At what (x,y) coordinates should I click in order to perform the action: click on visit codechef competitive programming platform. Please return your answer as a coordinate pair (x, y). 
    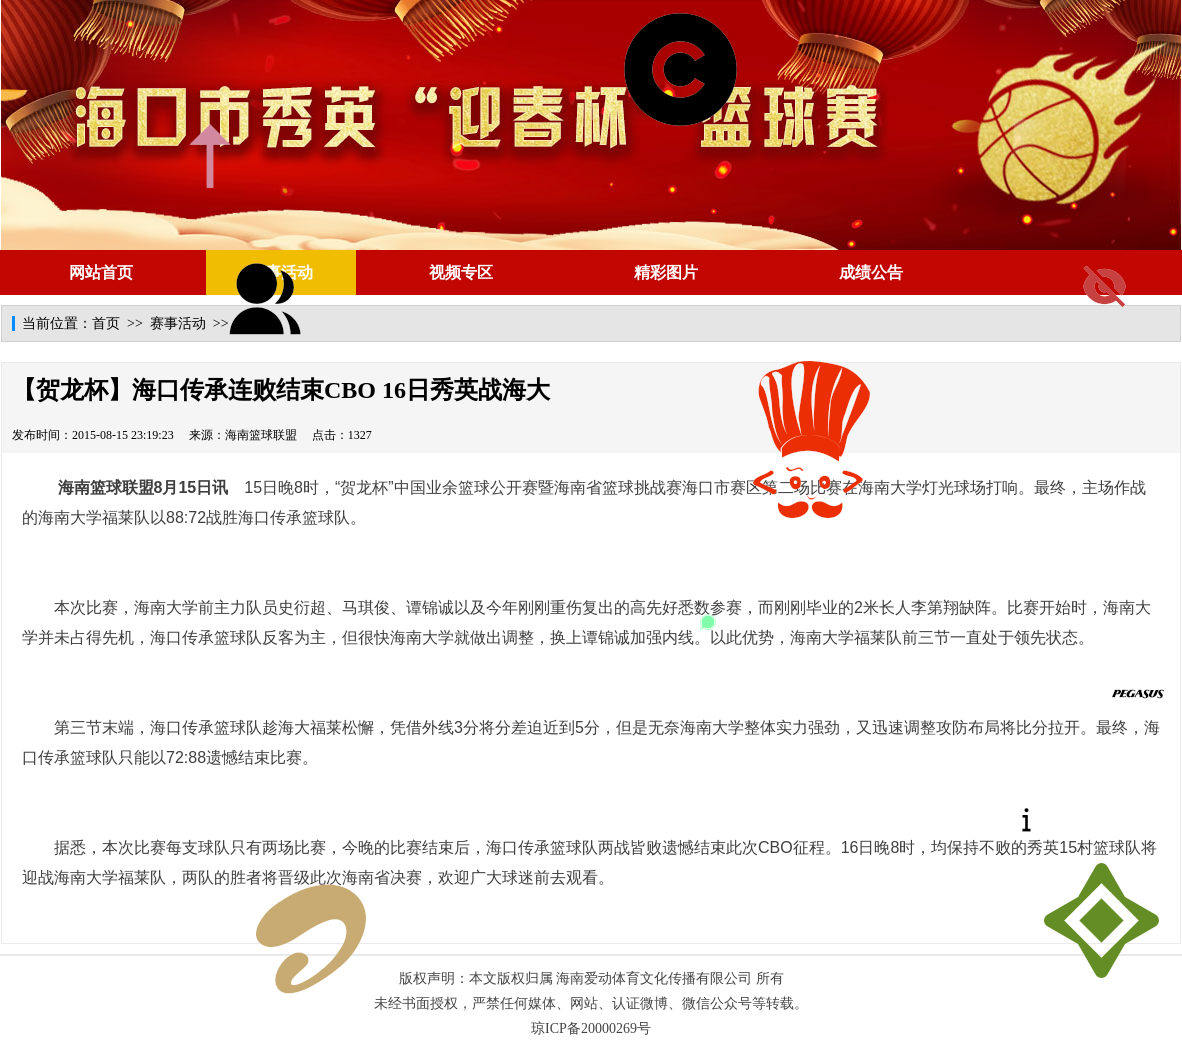
    Looking at the image, I should click on (811, 439).